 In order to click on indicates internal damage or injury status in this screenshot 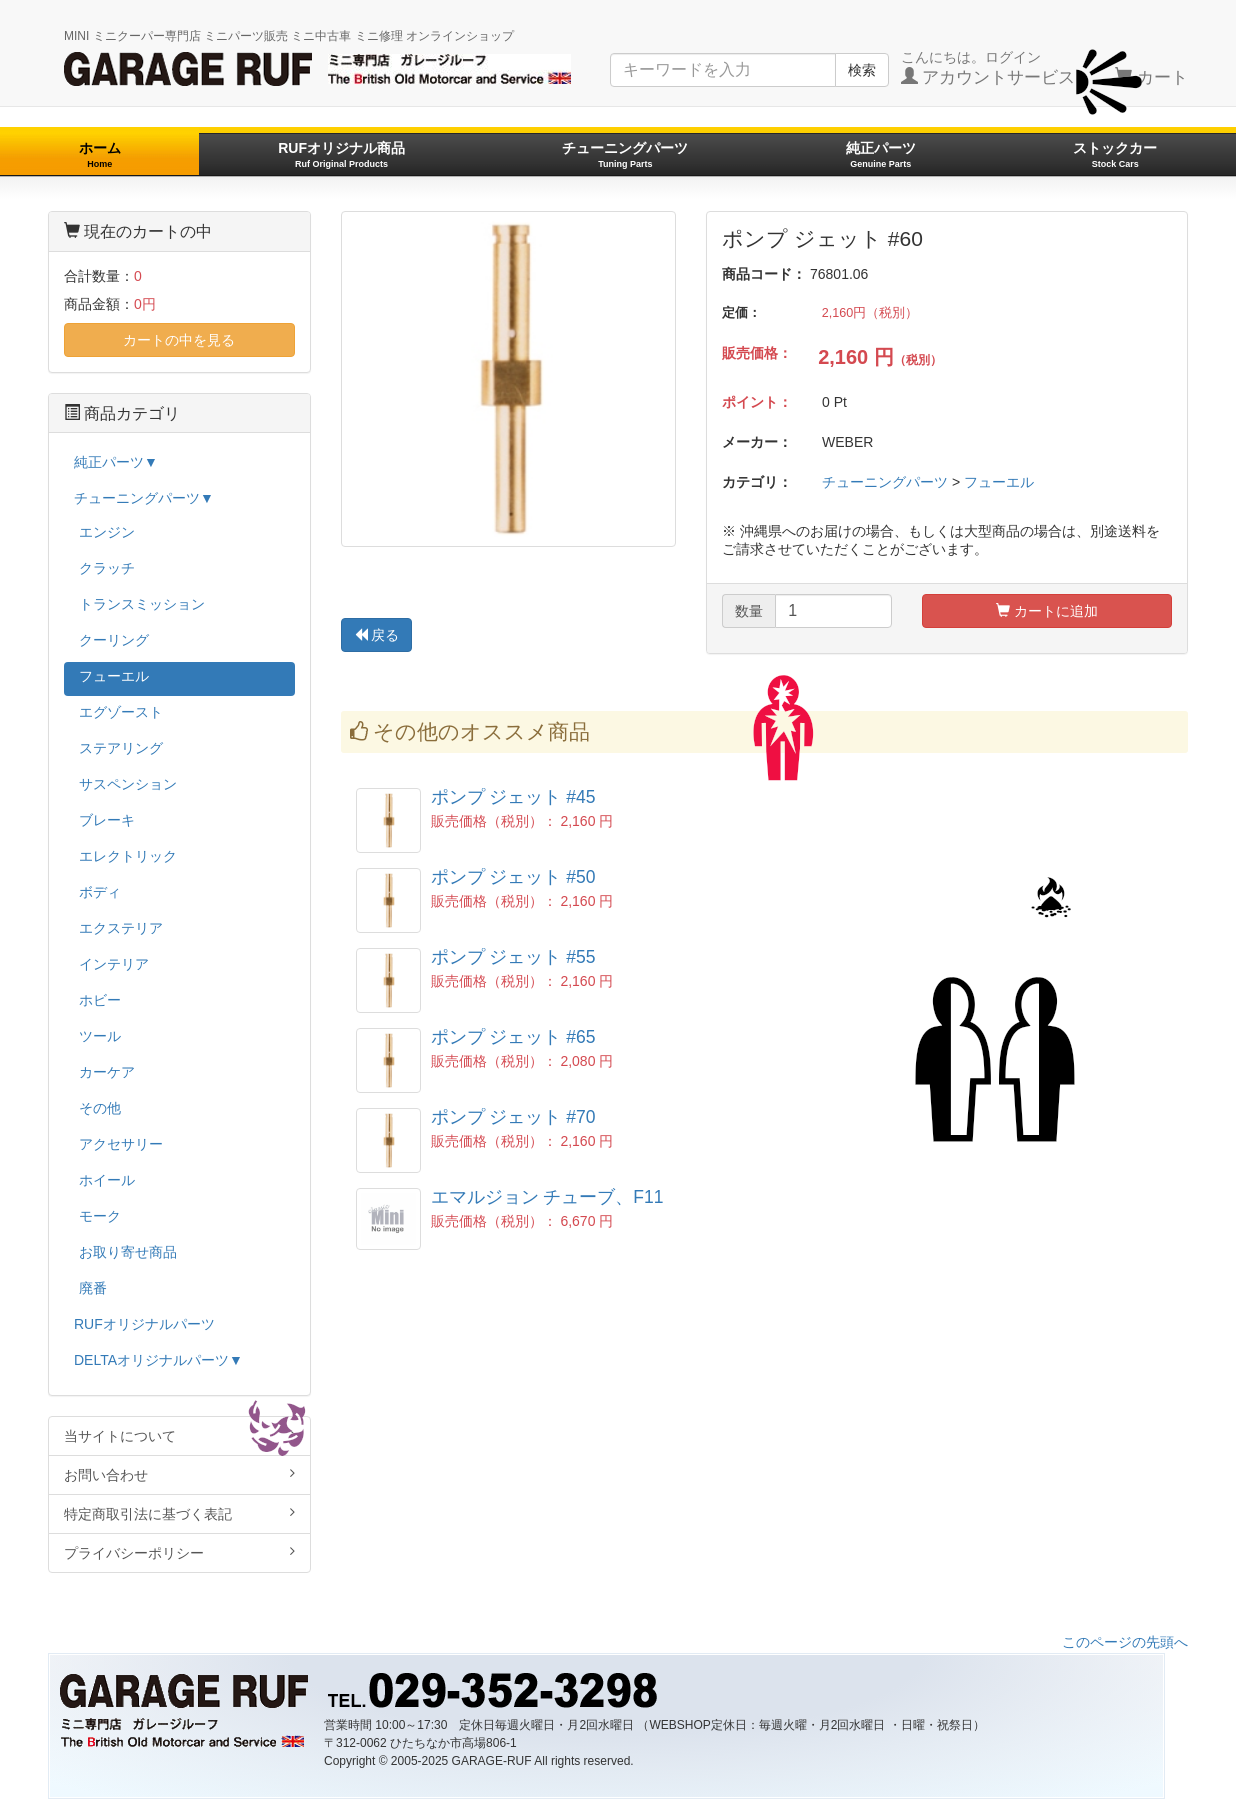, I will do `click(782, 727)`.